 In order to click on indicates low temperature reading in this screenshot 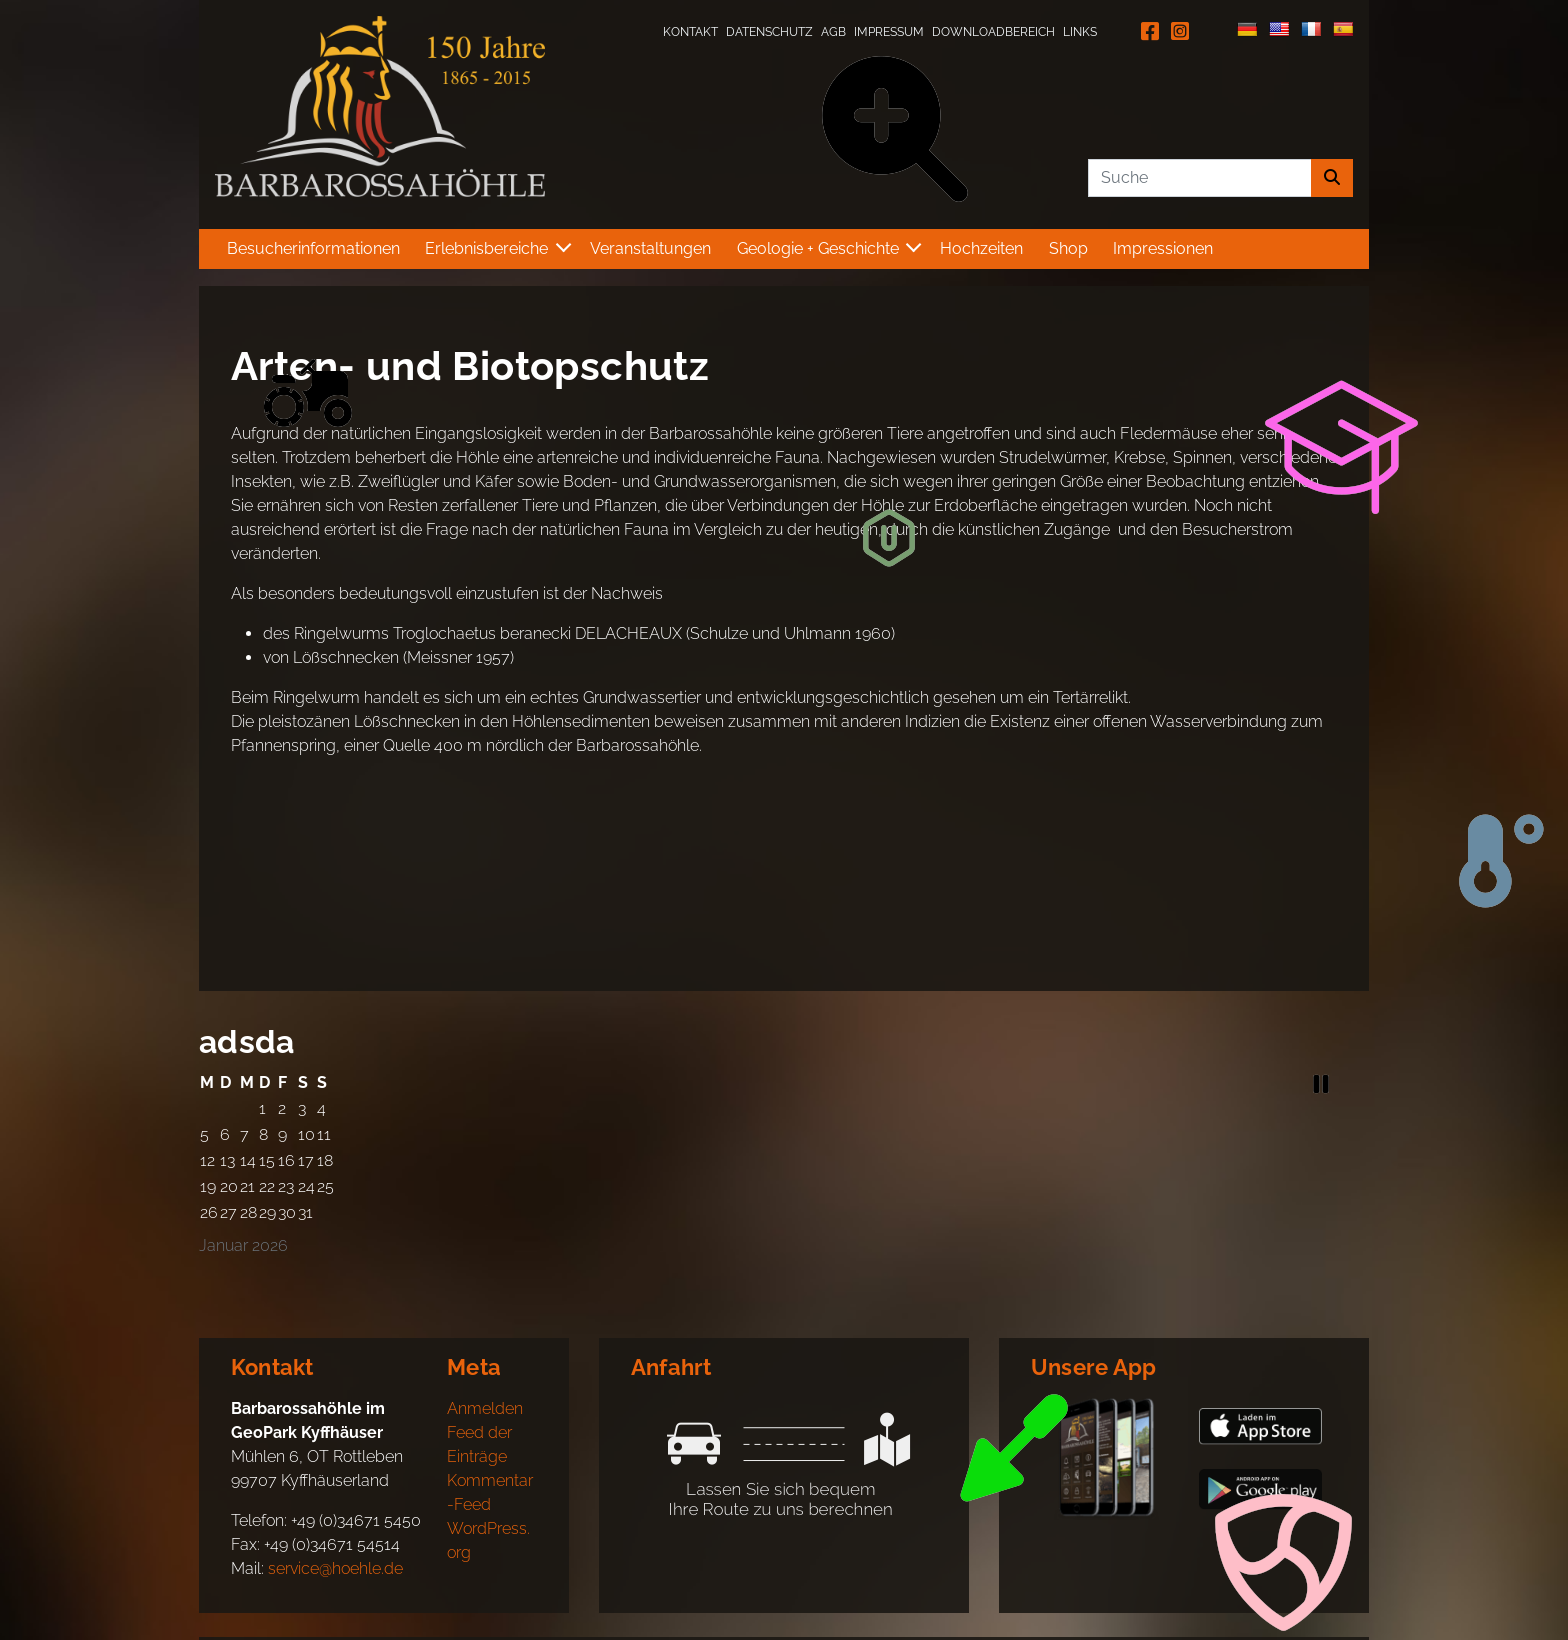, I will do `click(1497, 861)`.